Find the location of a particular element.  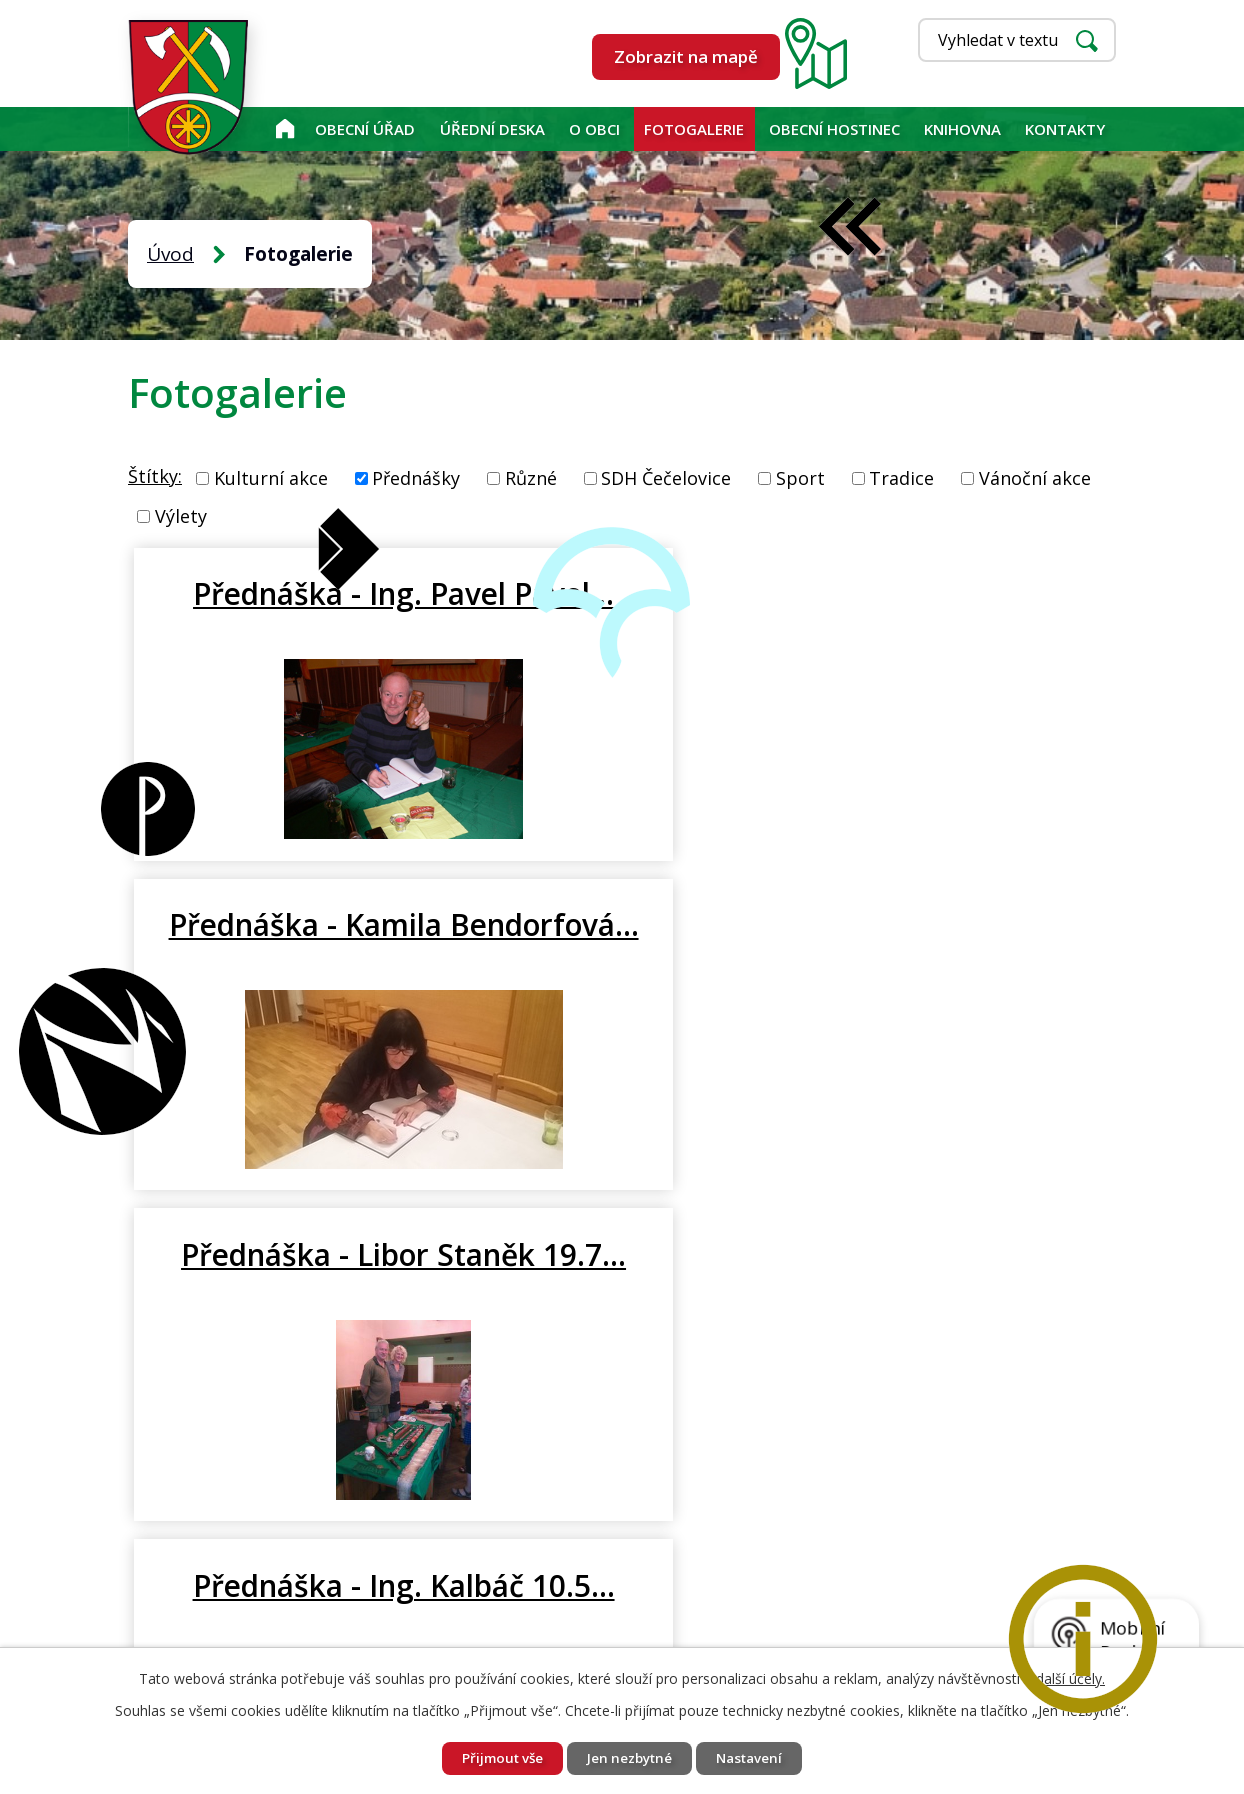

spacemacs text editor logo is located at coordinates (102, 1051).